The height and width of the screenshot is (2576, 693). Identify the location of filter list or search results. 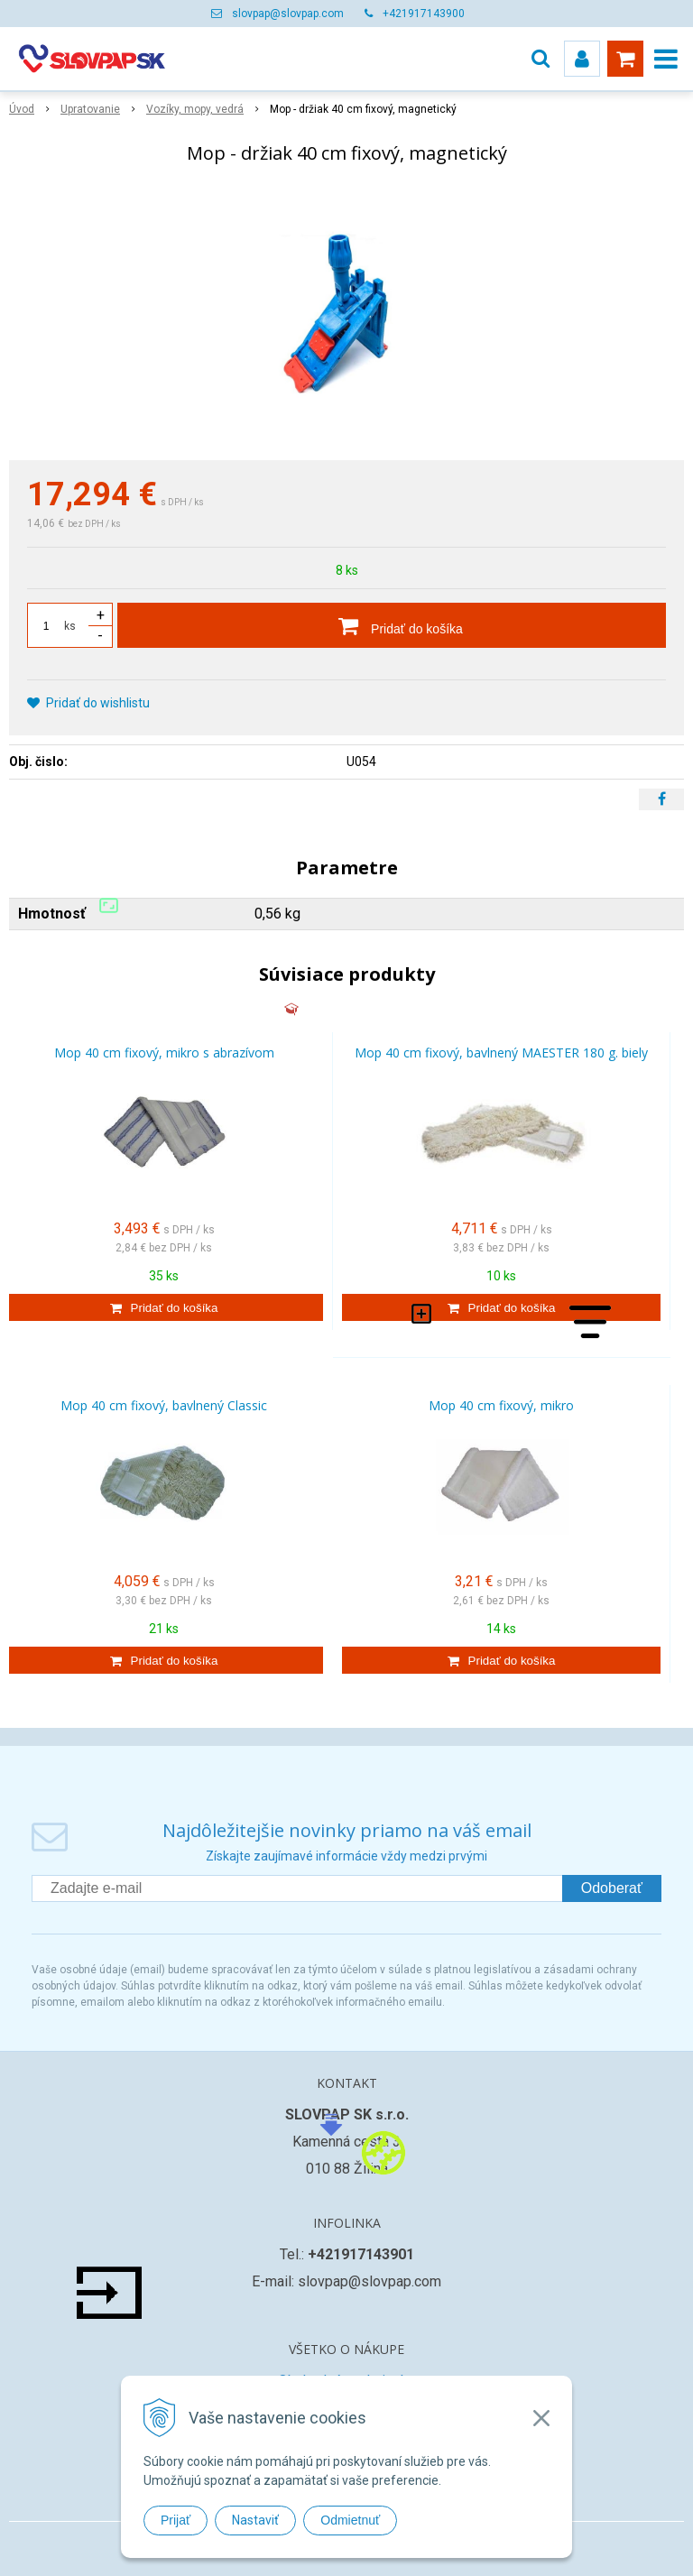
(590, 1322).